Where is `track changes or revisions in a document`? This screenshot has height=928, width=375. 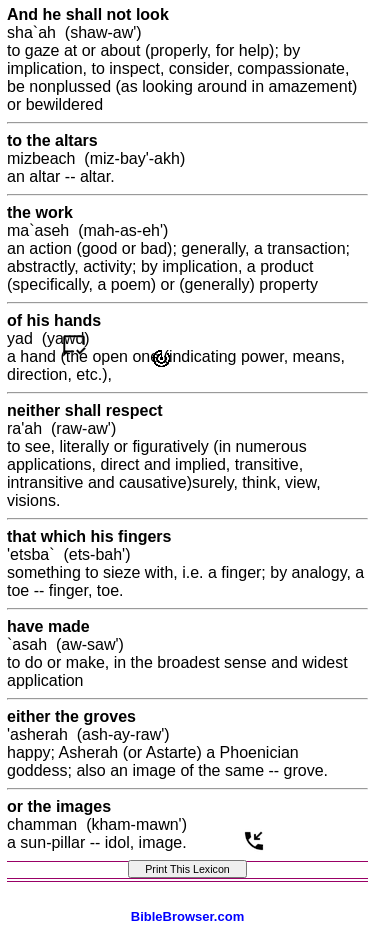 track changes or revisions in a document is located at coordinates (161, 358).